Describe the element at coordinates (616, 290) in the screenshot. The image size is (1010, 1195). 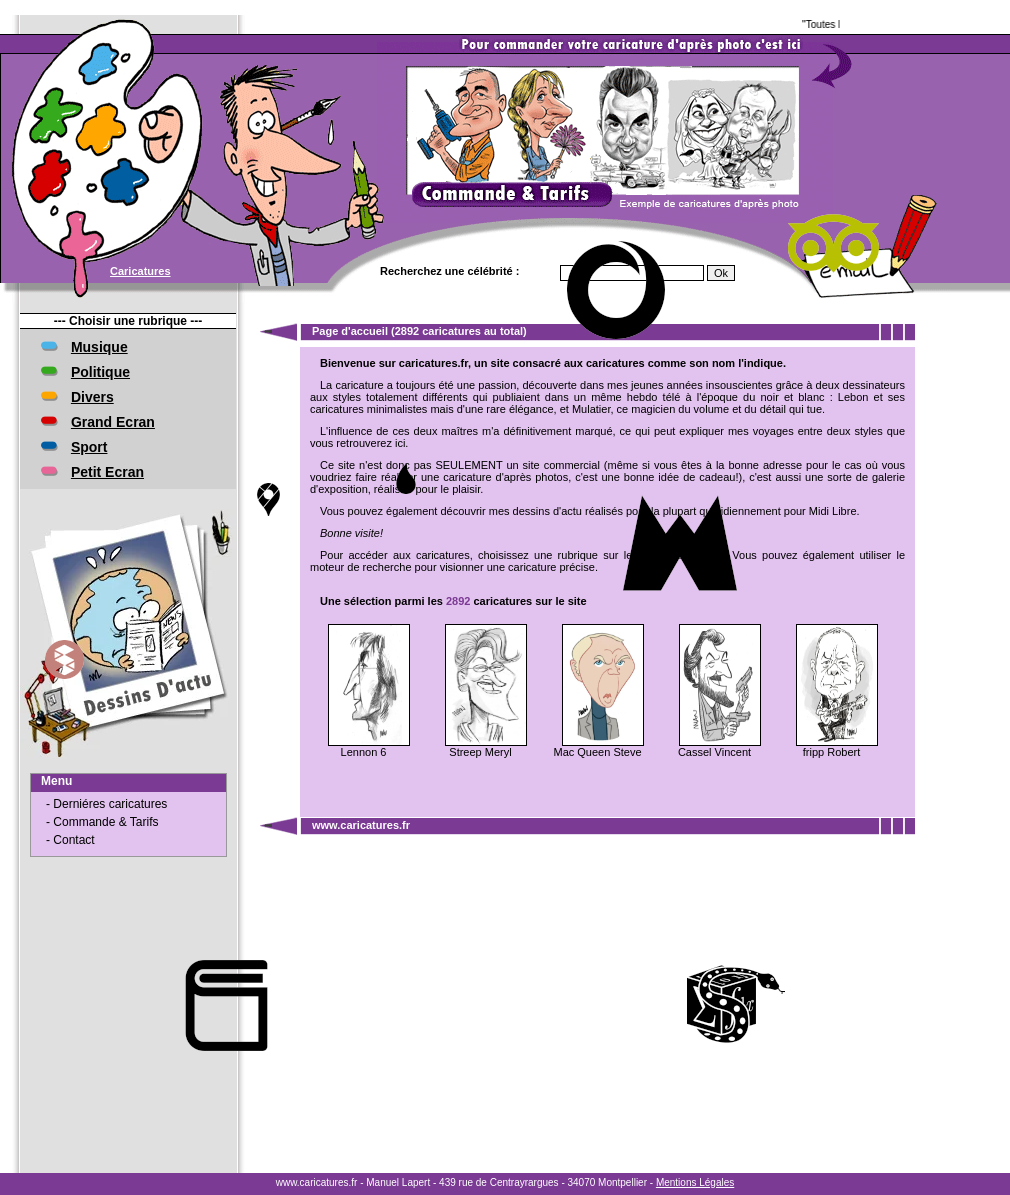
I see `singlestore database service` at that location.